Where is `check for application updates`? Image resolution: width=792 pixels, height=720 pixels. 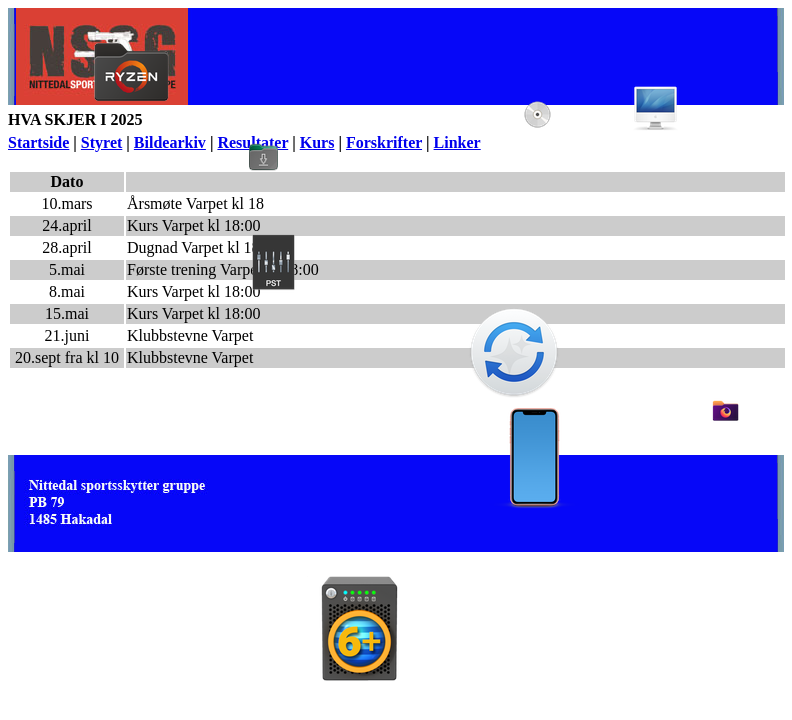 check for application updates is located at coordinates (514, 352).